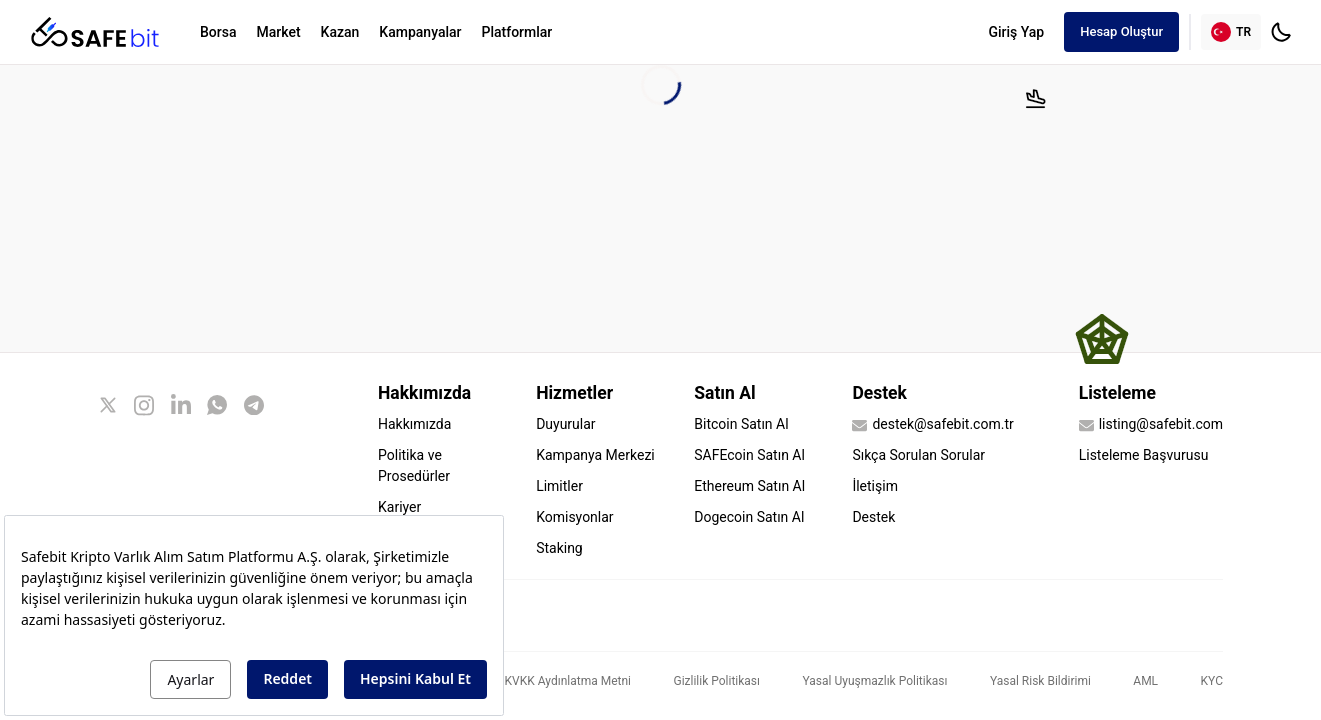 The width and height of the screenshot is (1321, 720). What do you see at coordinates (1035, 98) in the screenshot?
I see `view flight arrival information` at bounding box center [1035, 98].